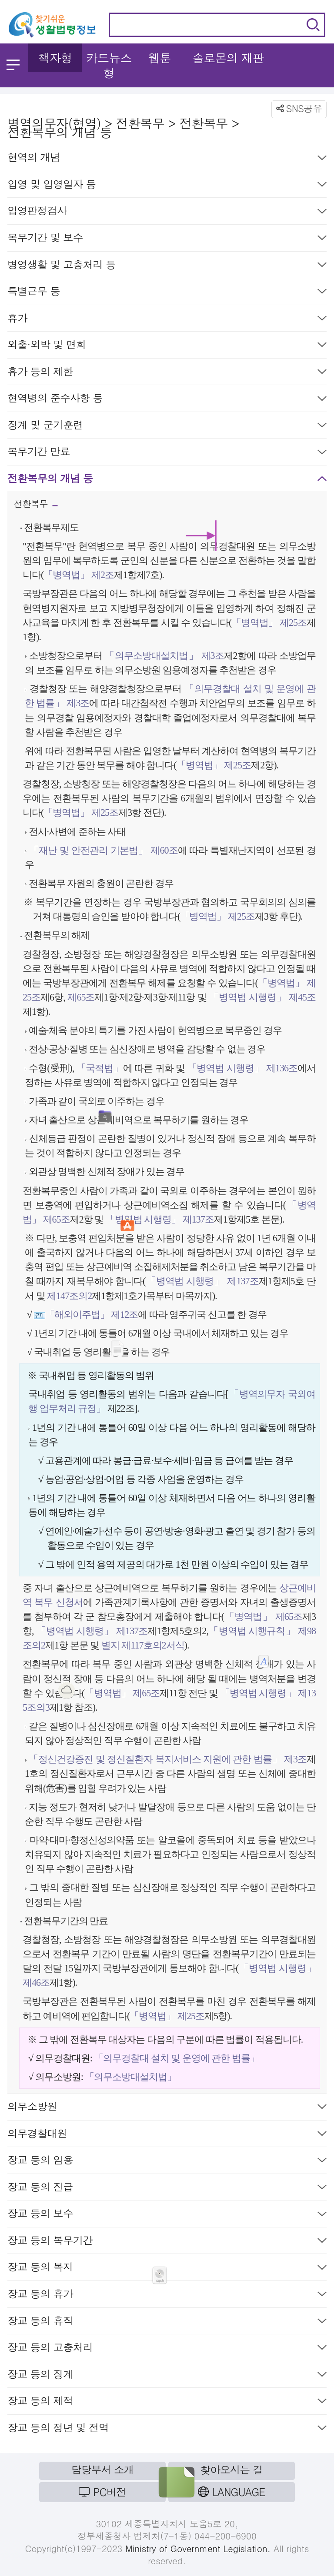 The height and width of the screenshot is (2576, 334). What do you see at coordinates (67, 1690) in the screenshot?
I see `indicates file is synced with Dropbox cloud storage` at bounding box center [67, 1690].